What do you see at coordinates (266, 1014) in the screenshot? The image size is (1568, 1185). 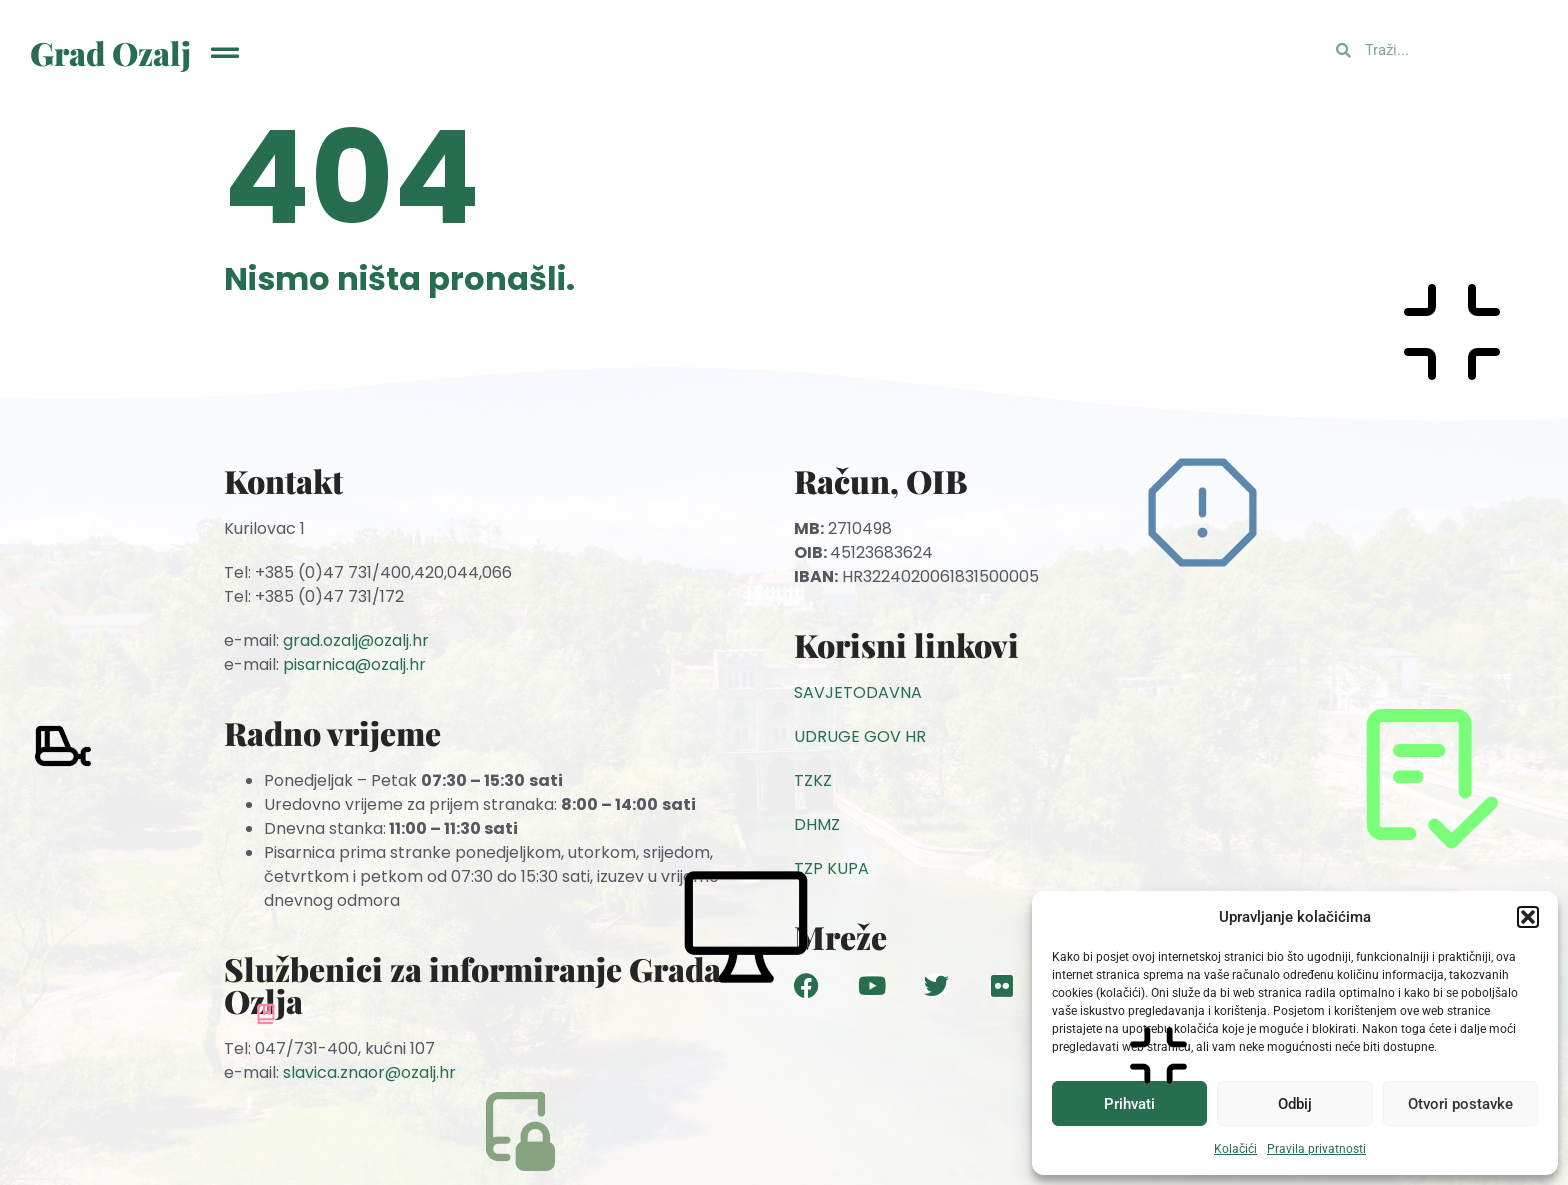 I see `access your bookmarked reading list` at bounding box center [266, 1014].